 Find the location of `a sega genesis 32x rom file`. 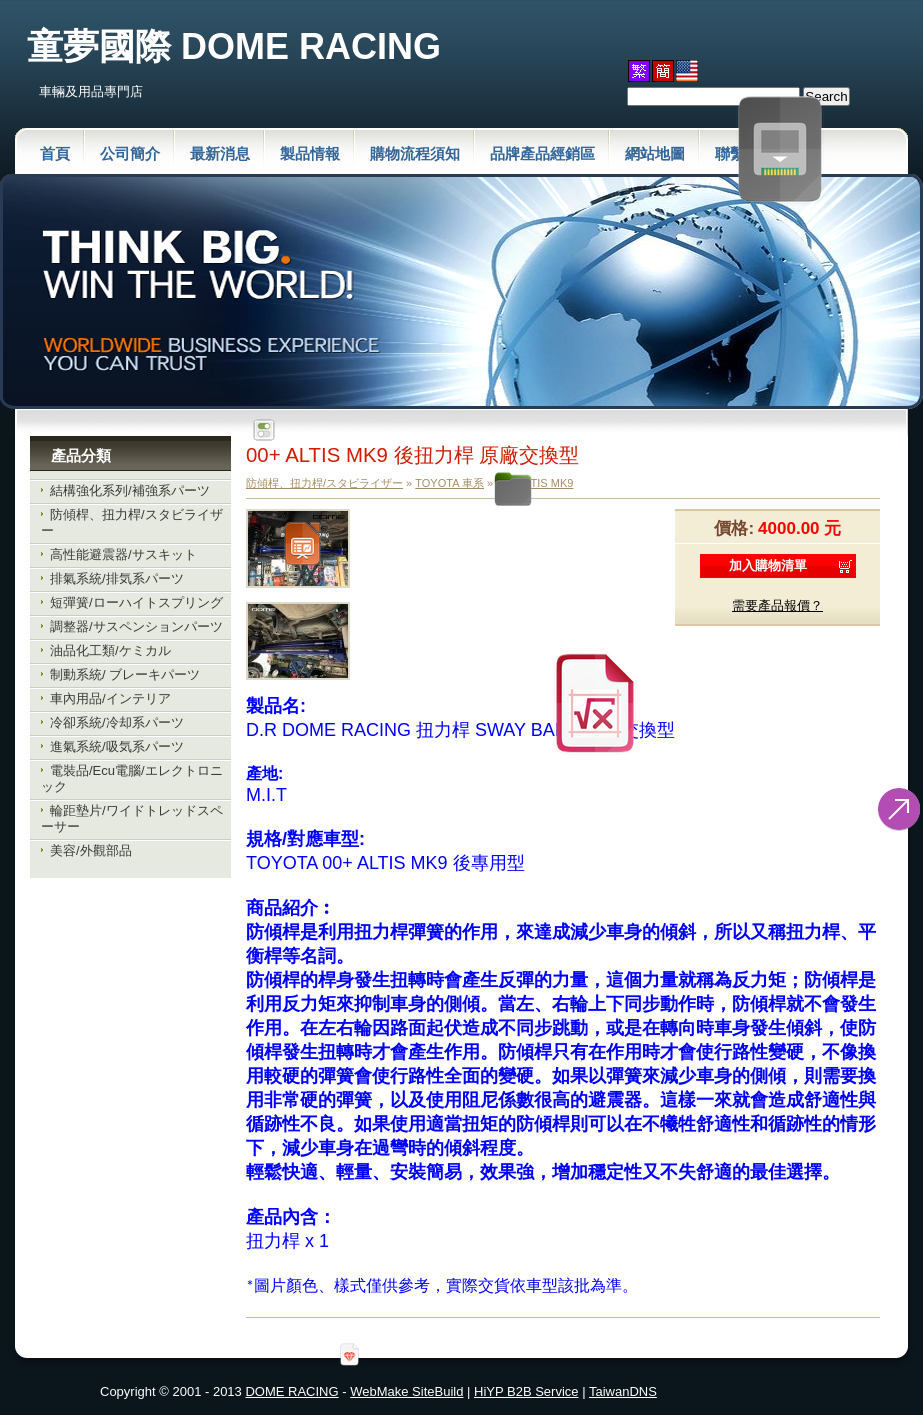

a sega genesis 32x rom file is located at coordinates (780, 149).